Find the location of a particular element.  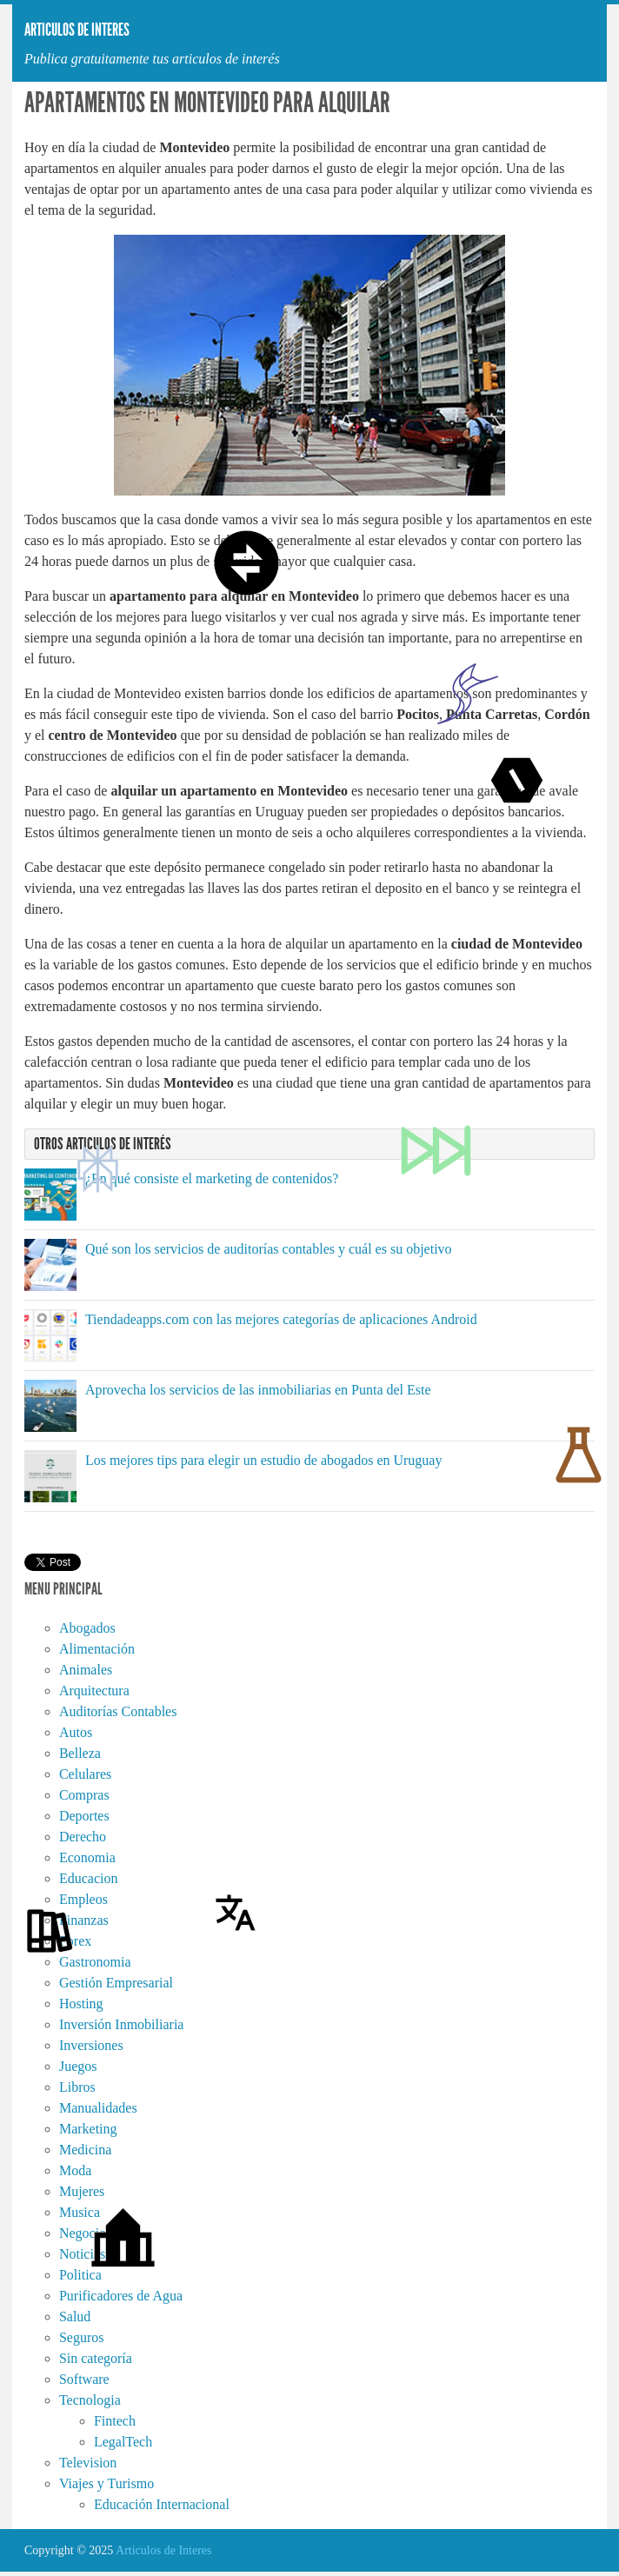

access laboratory or science features is located at coordinates (578, 1454).